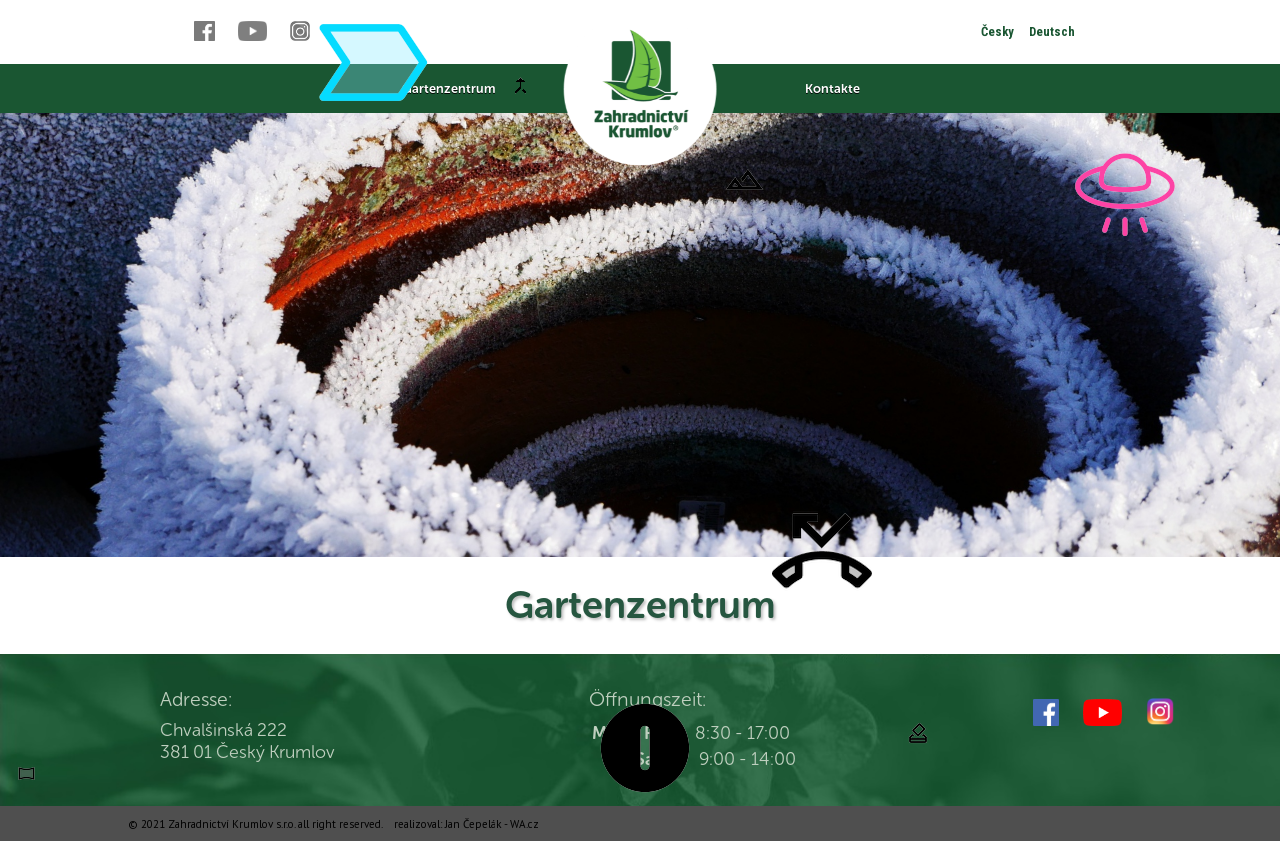  I want to click on access information or help details, so click(645, 748).